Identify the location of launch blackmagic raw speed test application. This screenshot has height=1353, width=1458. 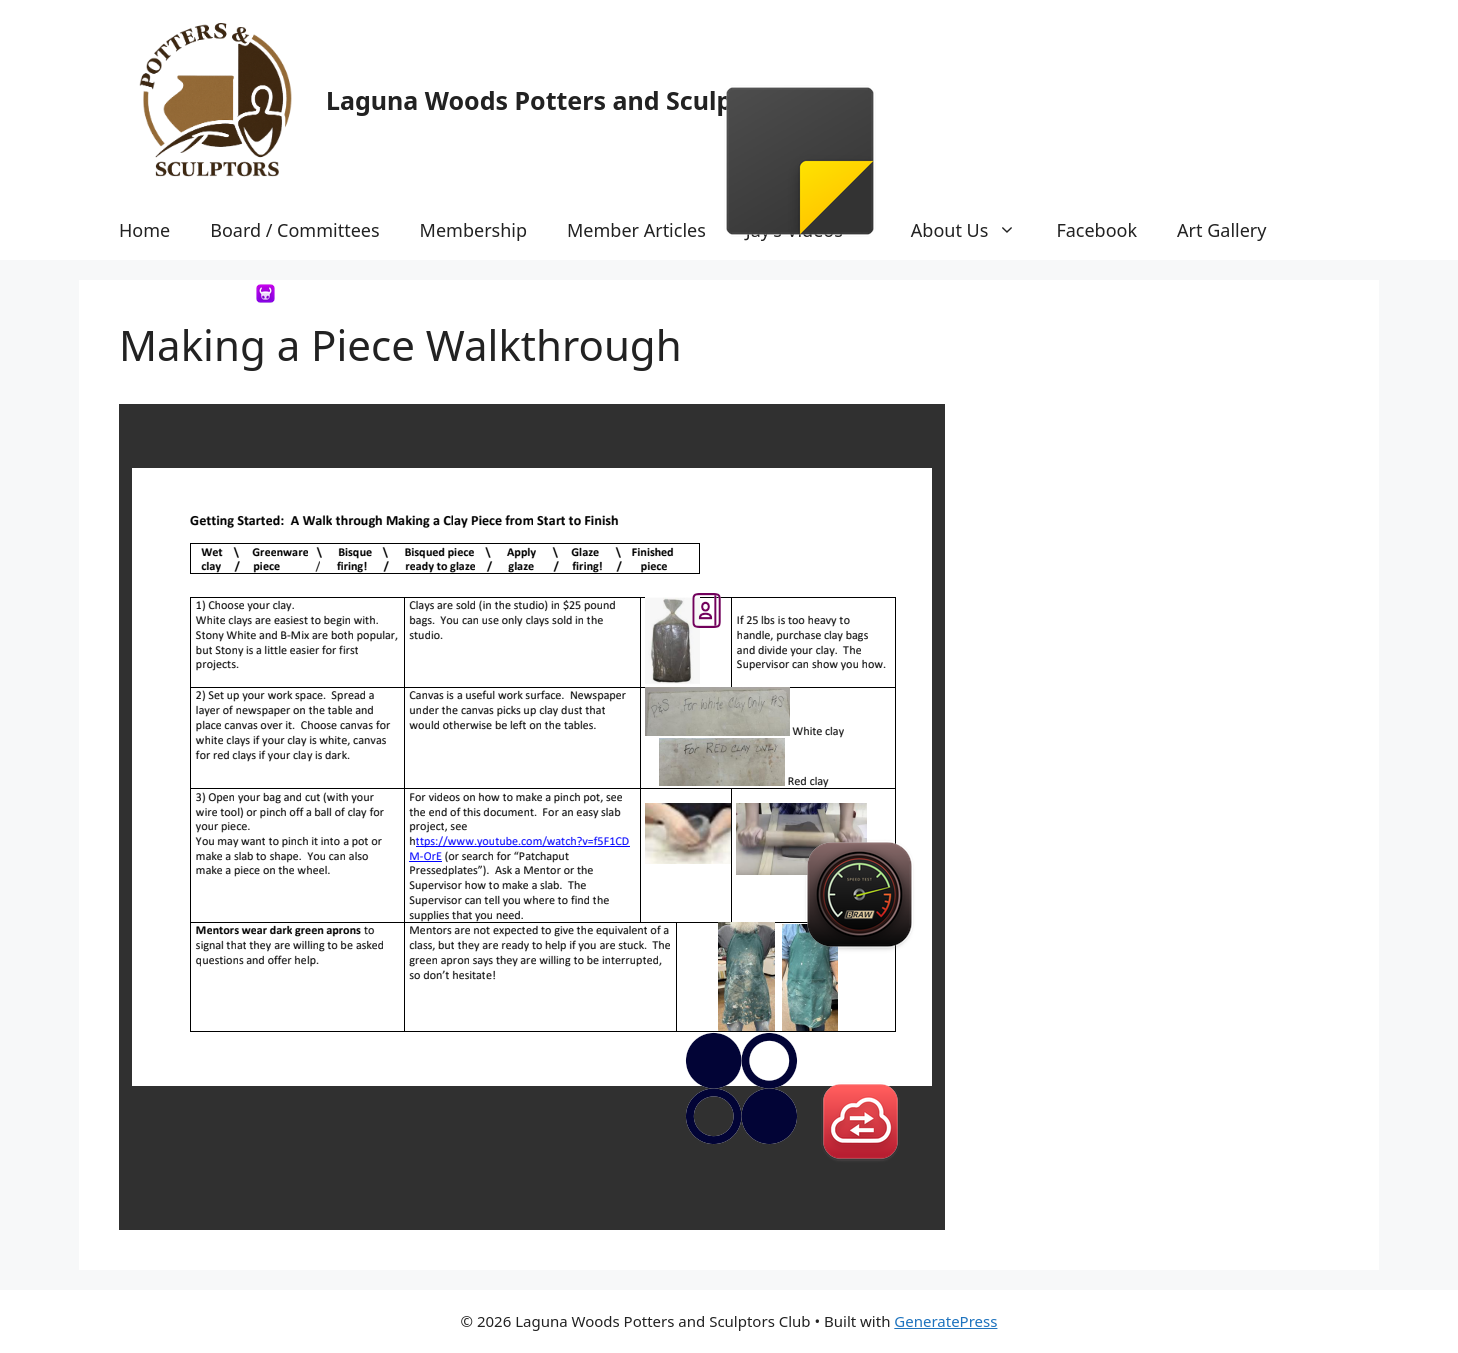
(859, 894).